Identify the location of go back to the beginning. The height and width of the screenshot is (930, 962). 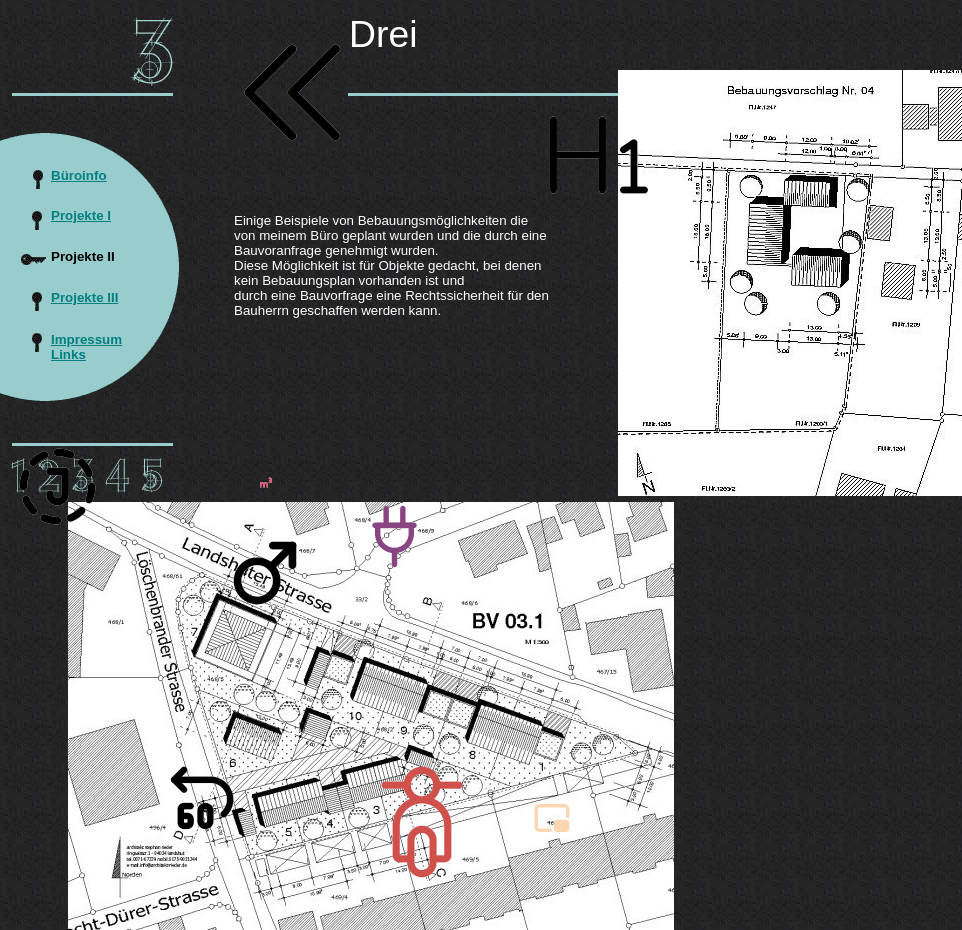
(296, 92).